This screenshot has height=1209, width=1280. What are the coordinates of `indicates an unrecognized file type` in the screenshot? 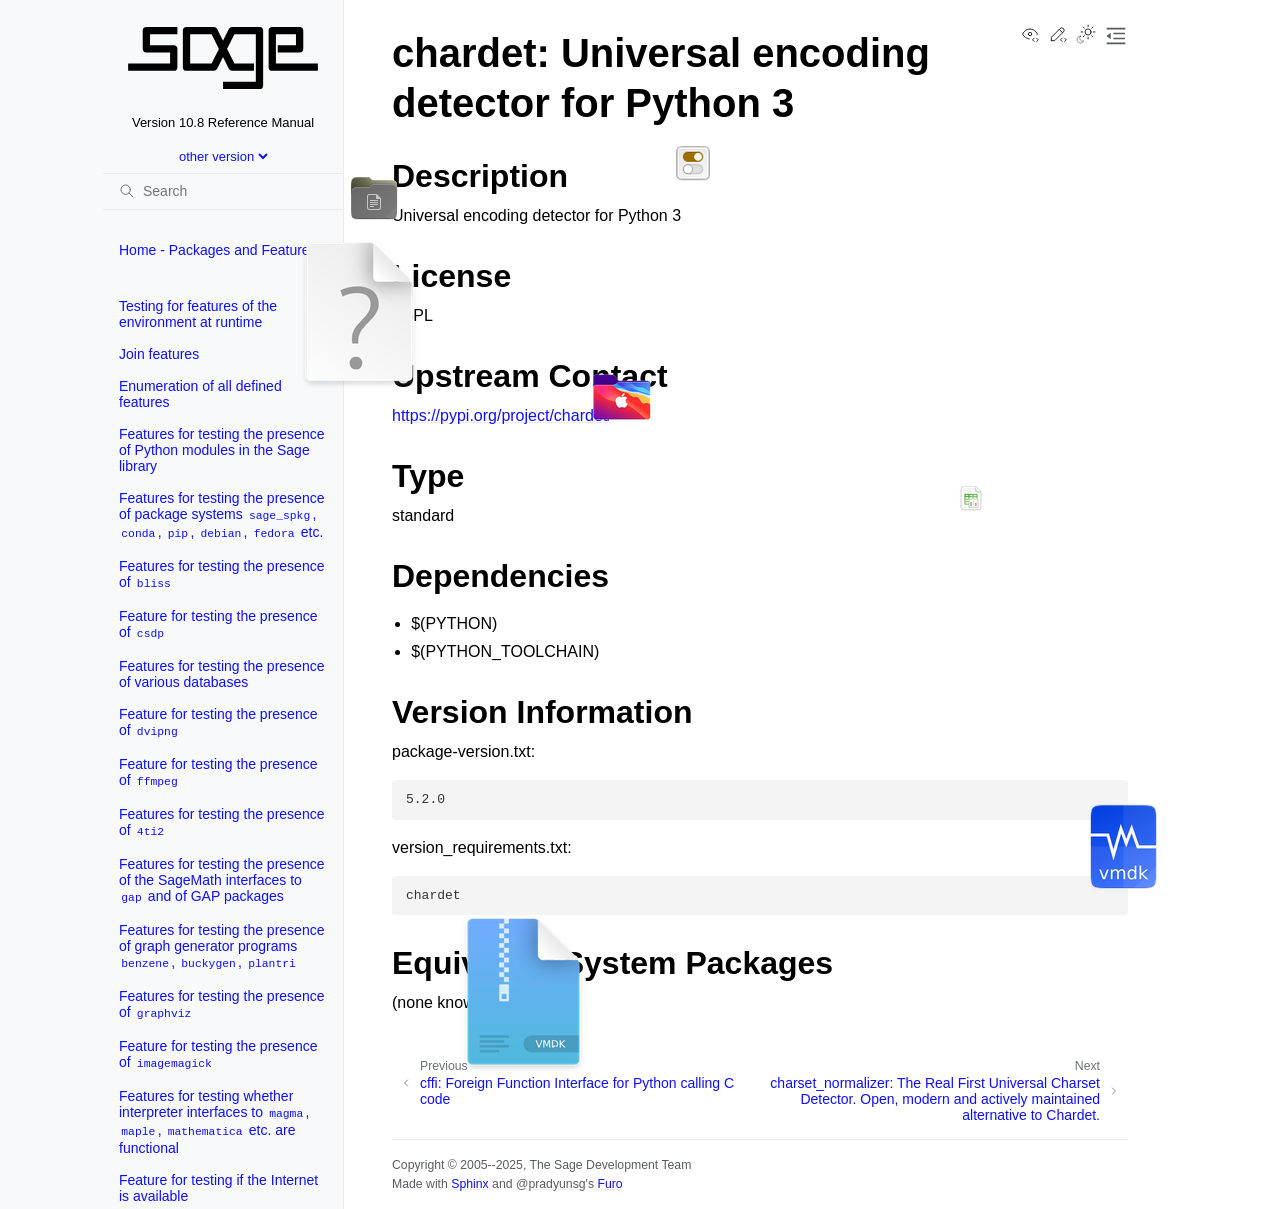 It's located at (359, 314).